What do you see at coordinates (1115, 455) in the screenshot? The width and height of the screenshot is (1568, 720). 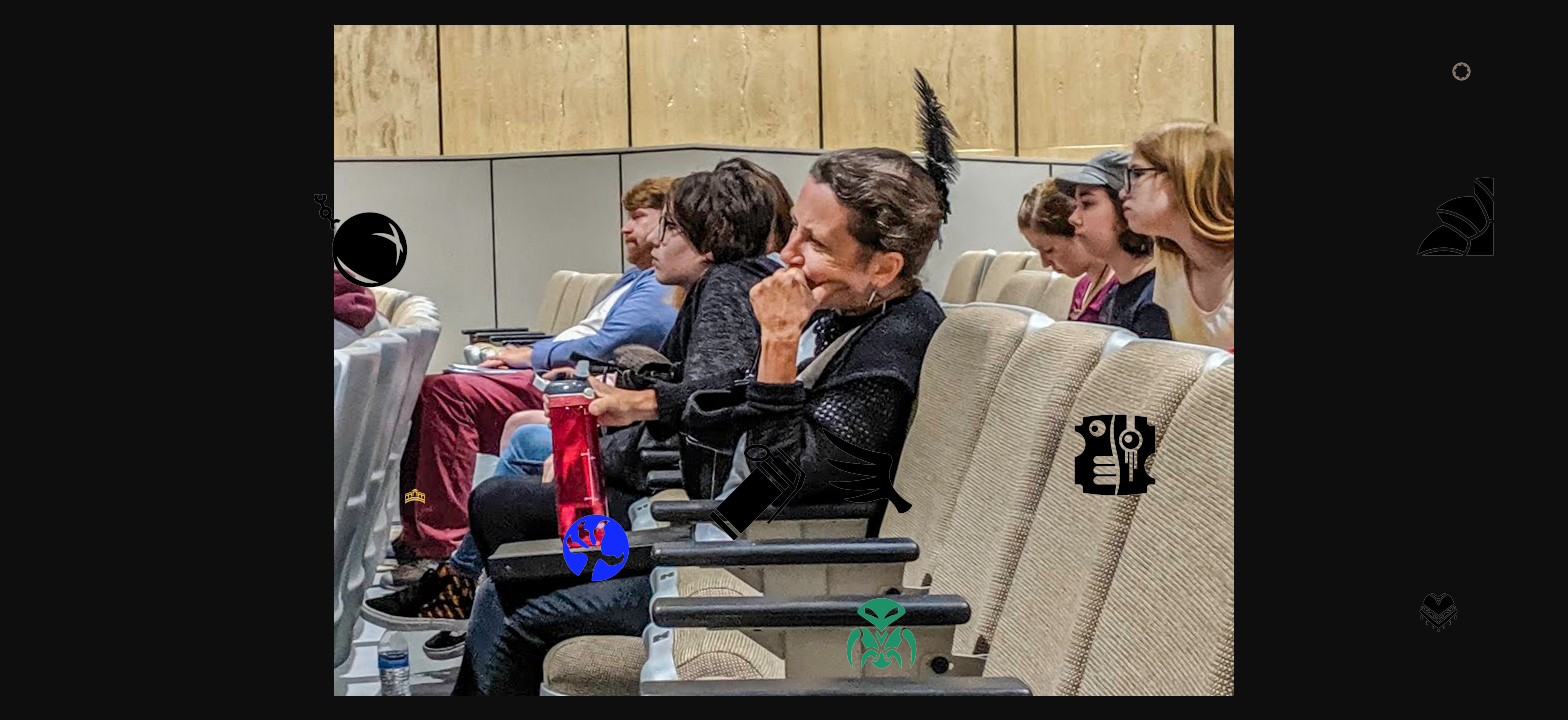 I see `represents a puzzle or matching game mechanic` at bounding box center [1115, 455].